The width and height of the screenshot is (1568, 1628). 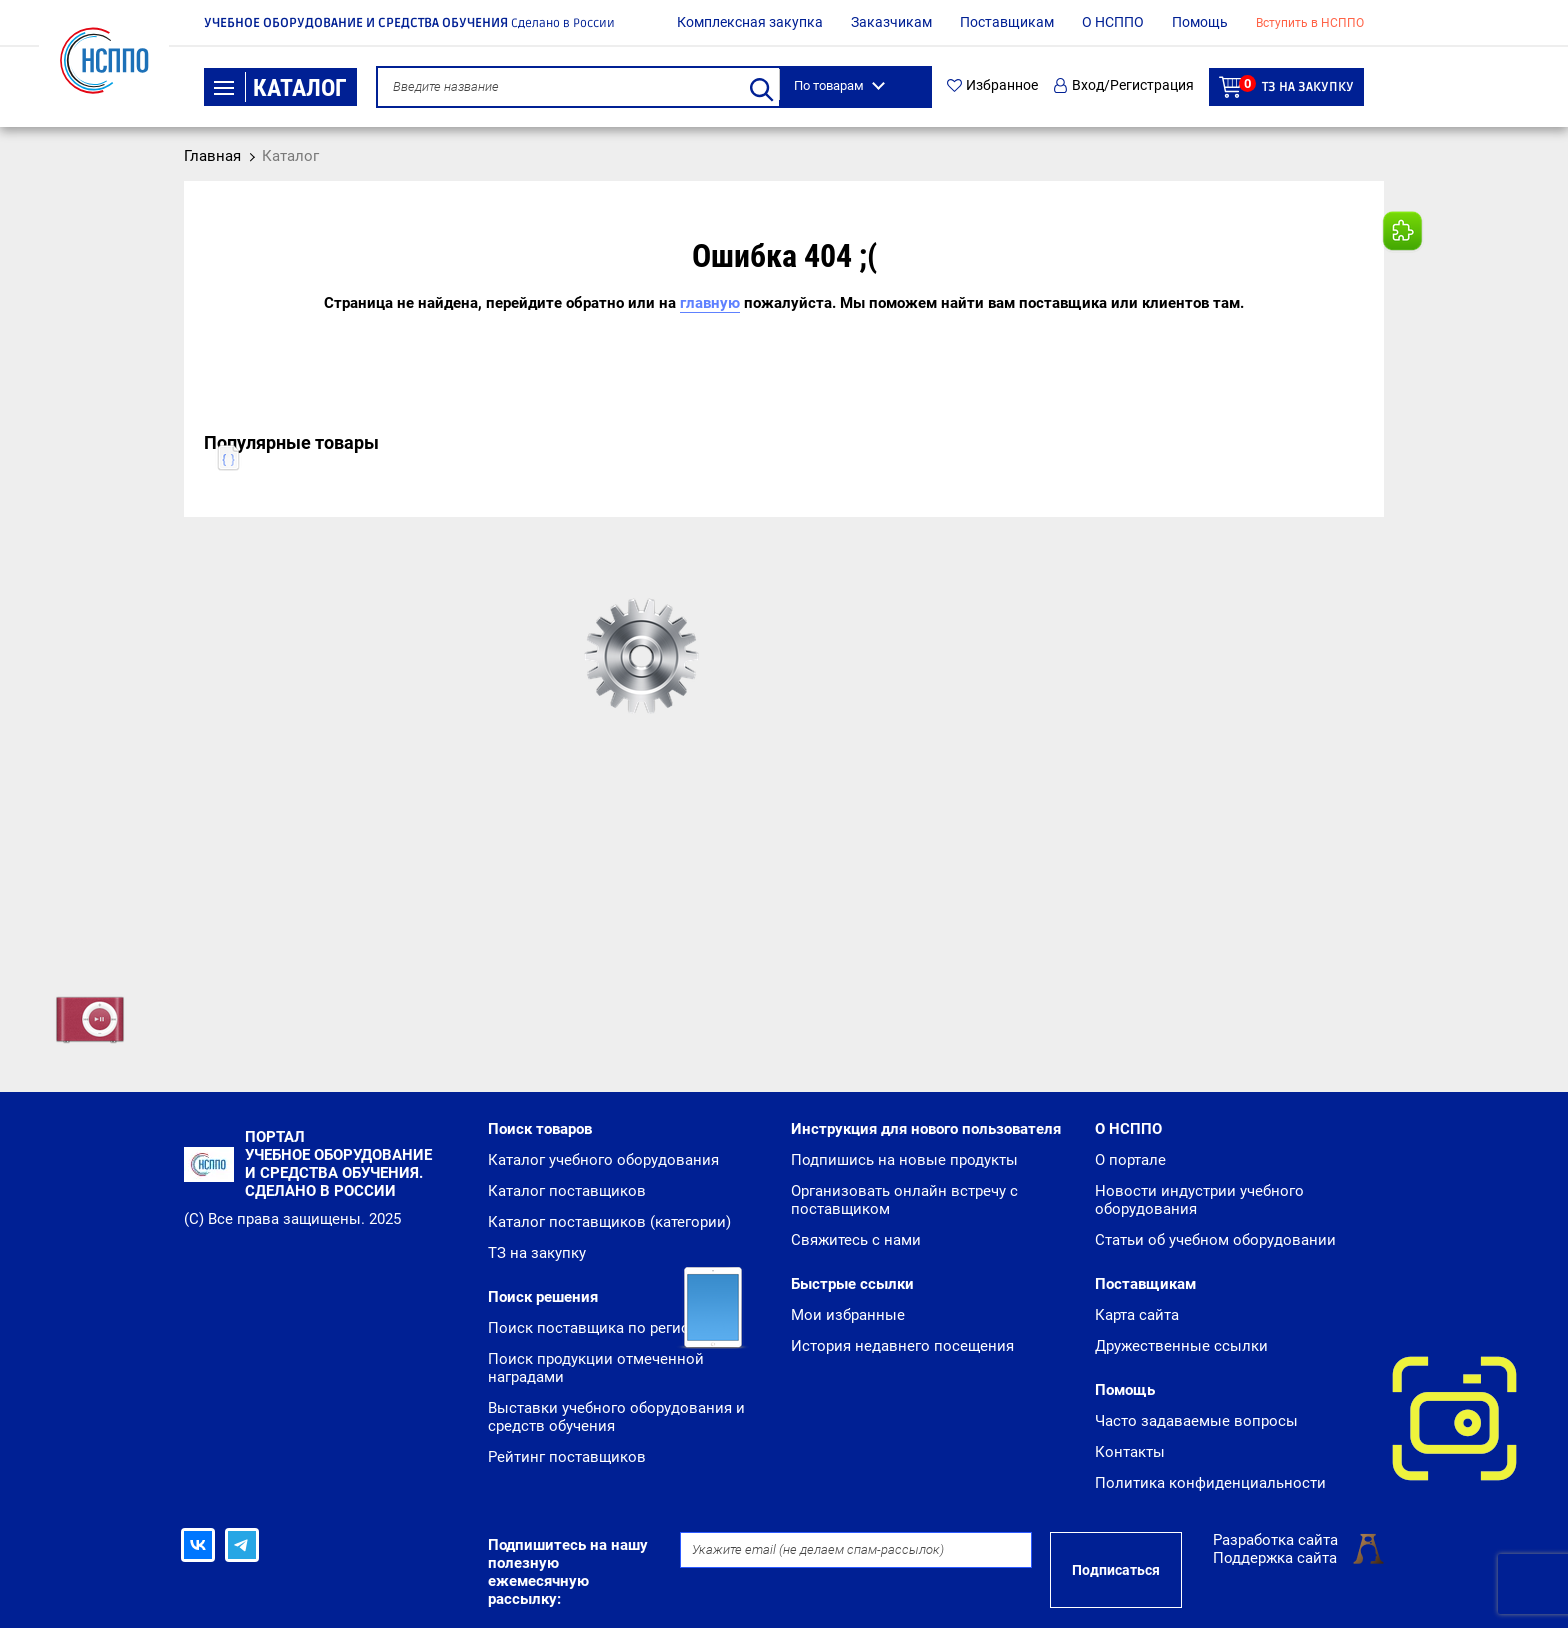 What do you see at coordinates (228, 457) in the screenshot?
I see `open a CSS stylesheet file` at bounding box center [228, 457].